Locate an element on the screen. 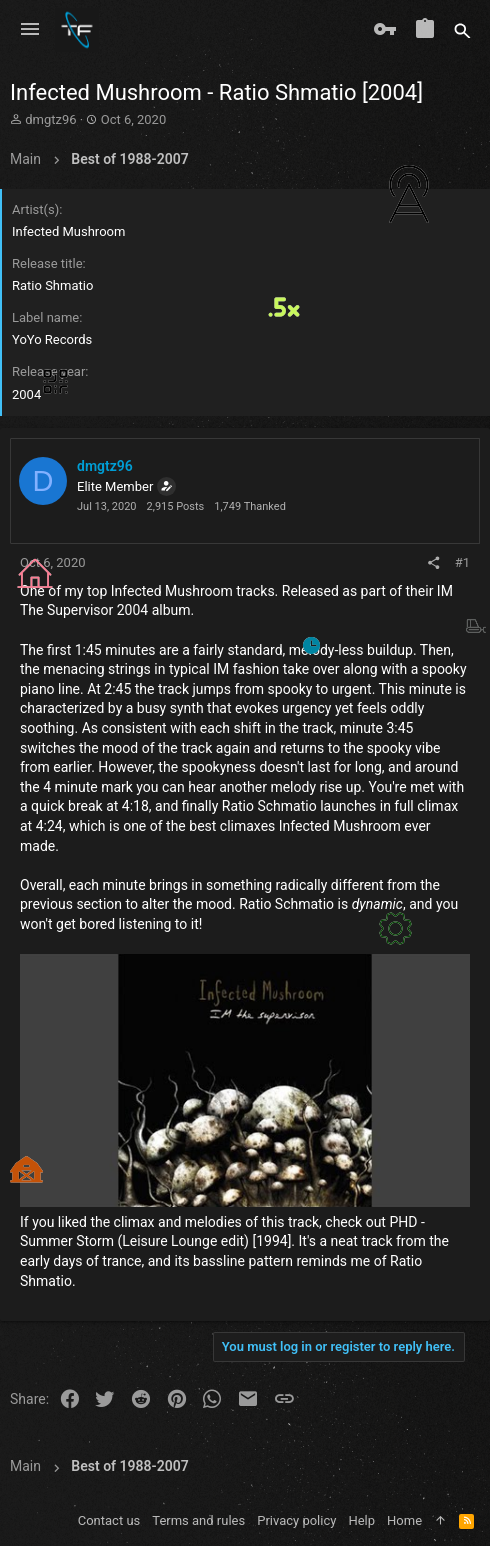 The image size is (490, 1546). access construction or heavy equipment tools is located at coordinates (476, 626).